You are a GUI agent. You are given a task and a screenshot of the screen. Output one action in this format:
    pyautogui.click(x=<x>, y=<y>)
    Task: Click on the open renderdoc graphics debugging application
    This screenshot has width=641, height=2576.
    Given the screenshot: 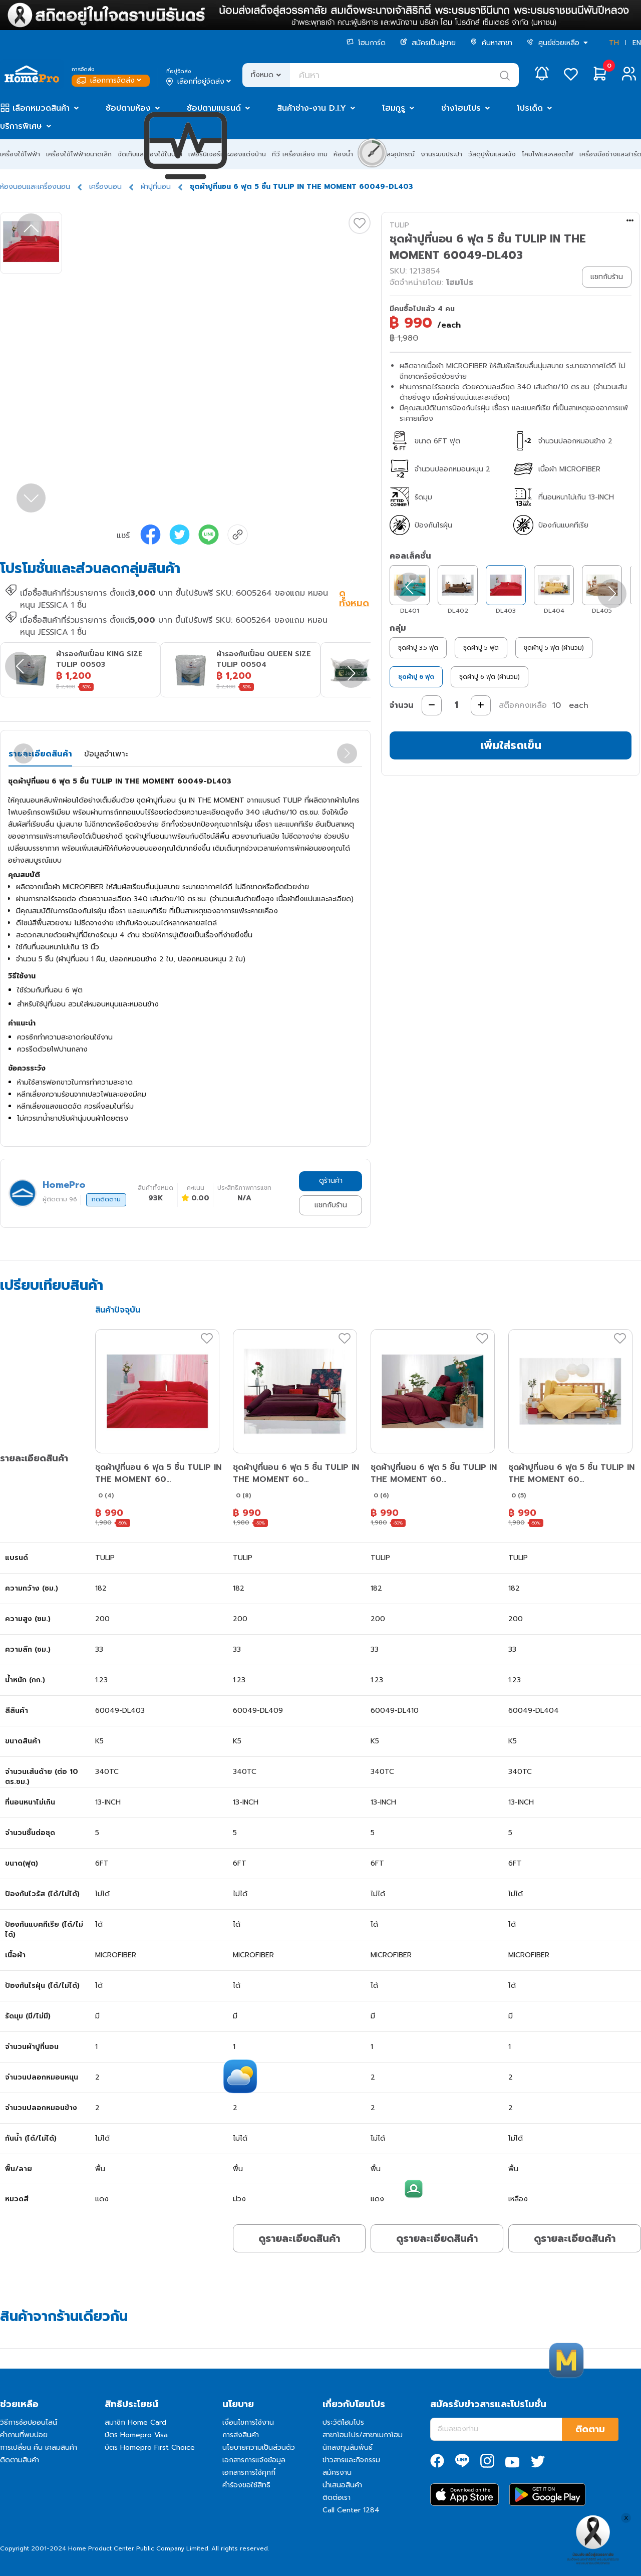 What is the action you would take?
    pyautogui.click(x=414, y=2189)
    